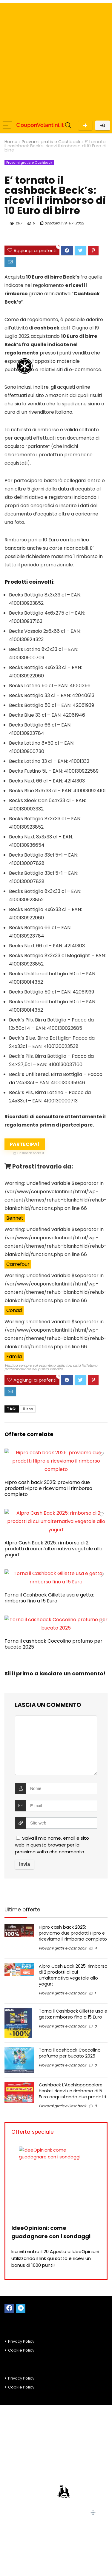 The height and width of the screenshot is (2576, 112). What do you see at coordinates (93, 2513) in the screenshot?
I see `indicates luck or bonus reward in gameplay` at bounding box center [93, 2513].